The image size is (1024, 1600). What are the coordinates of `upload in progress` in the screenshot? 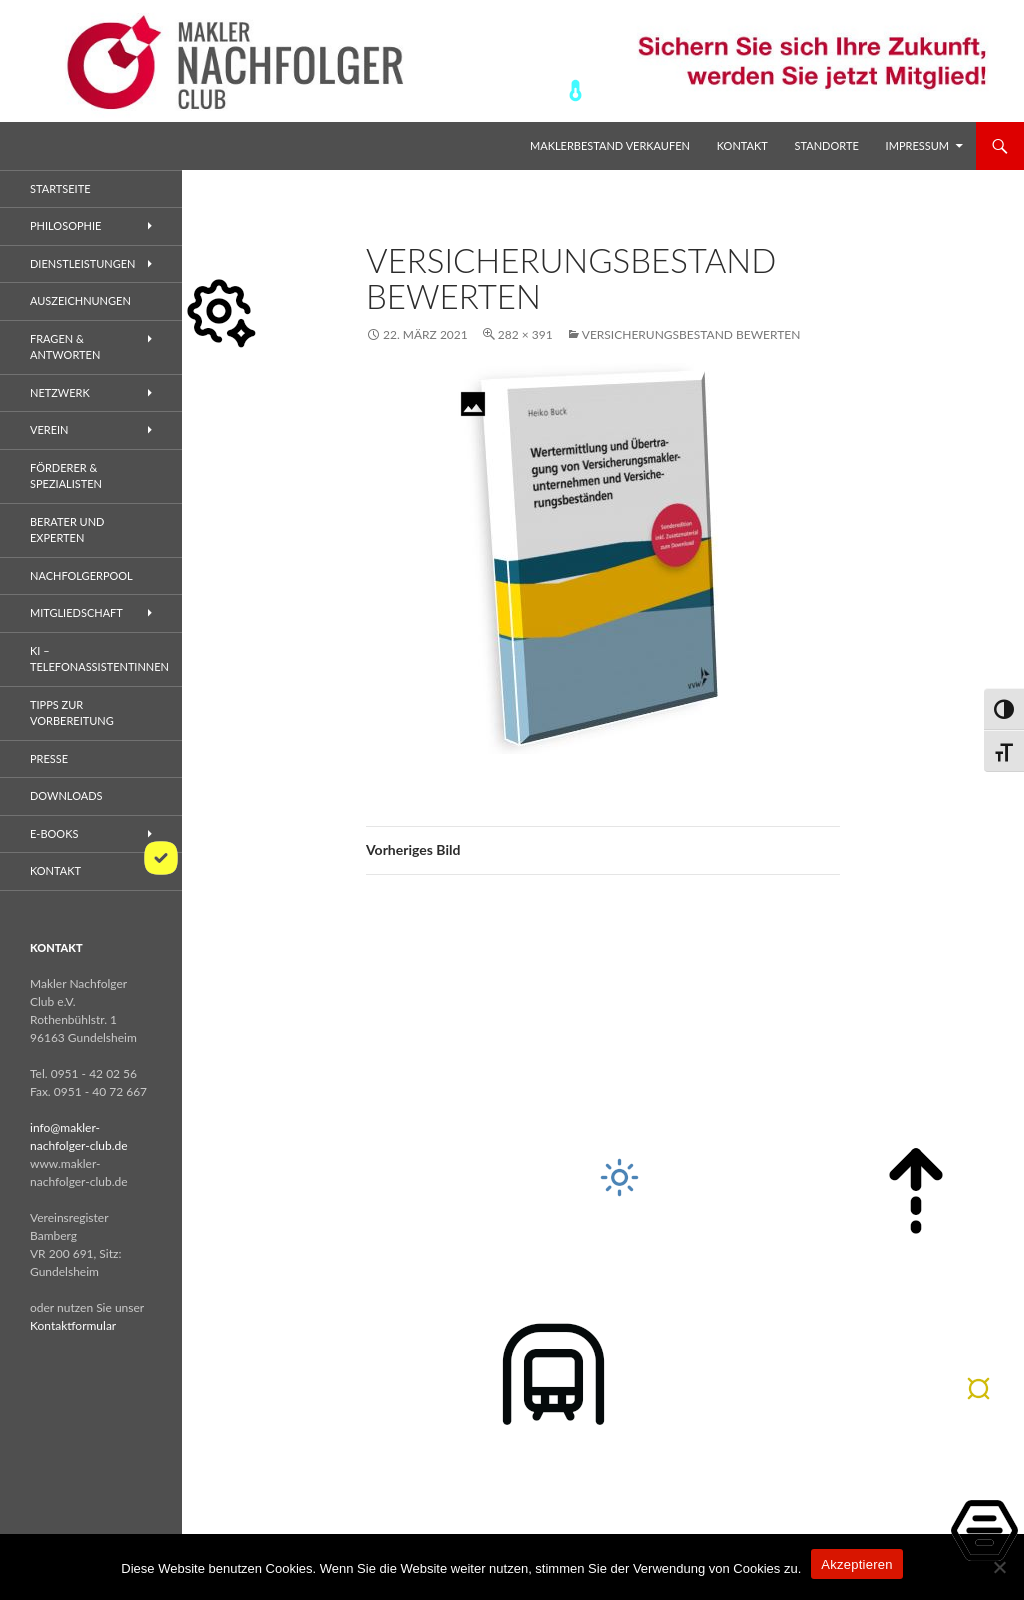 It's located at (916, 1191).